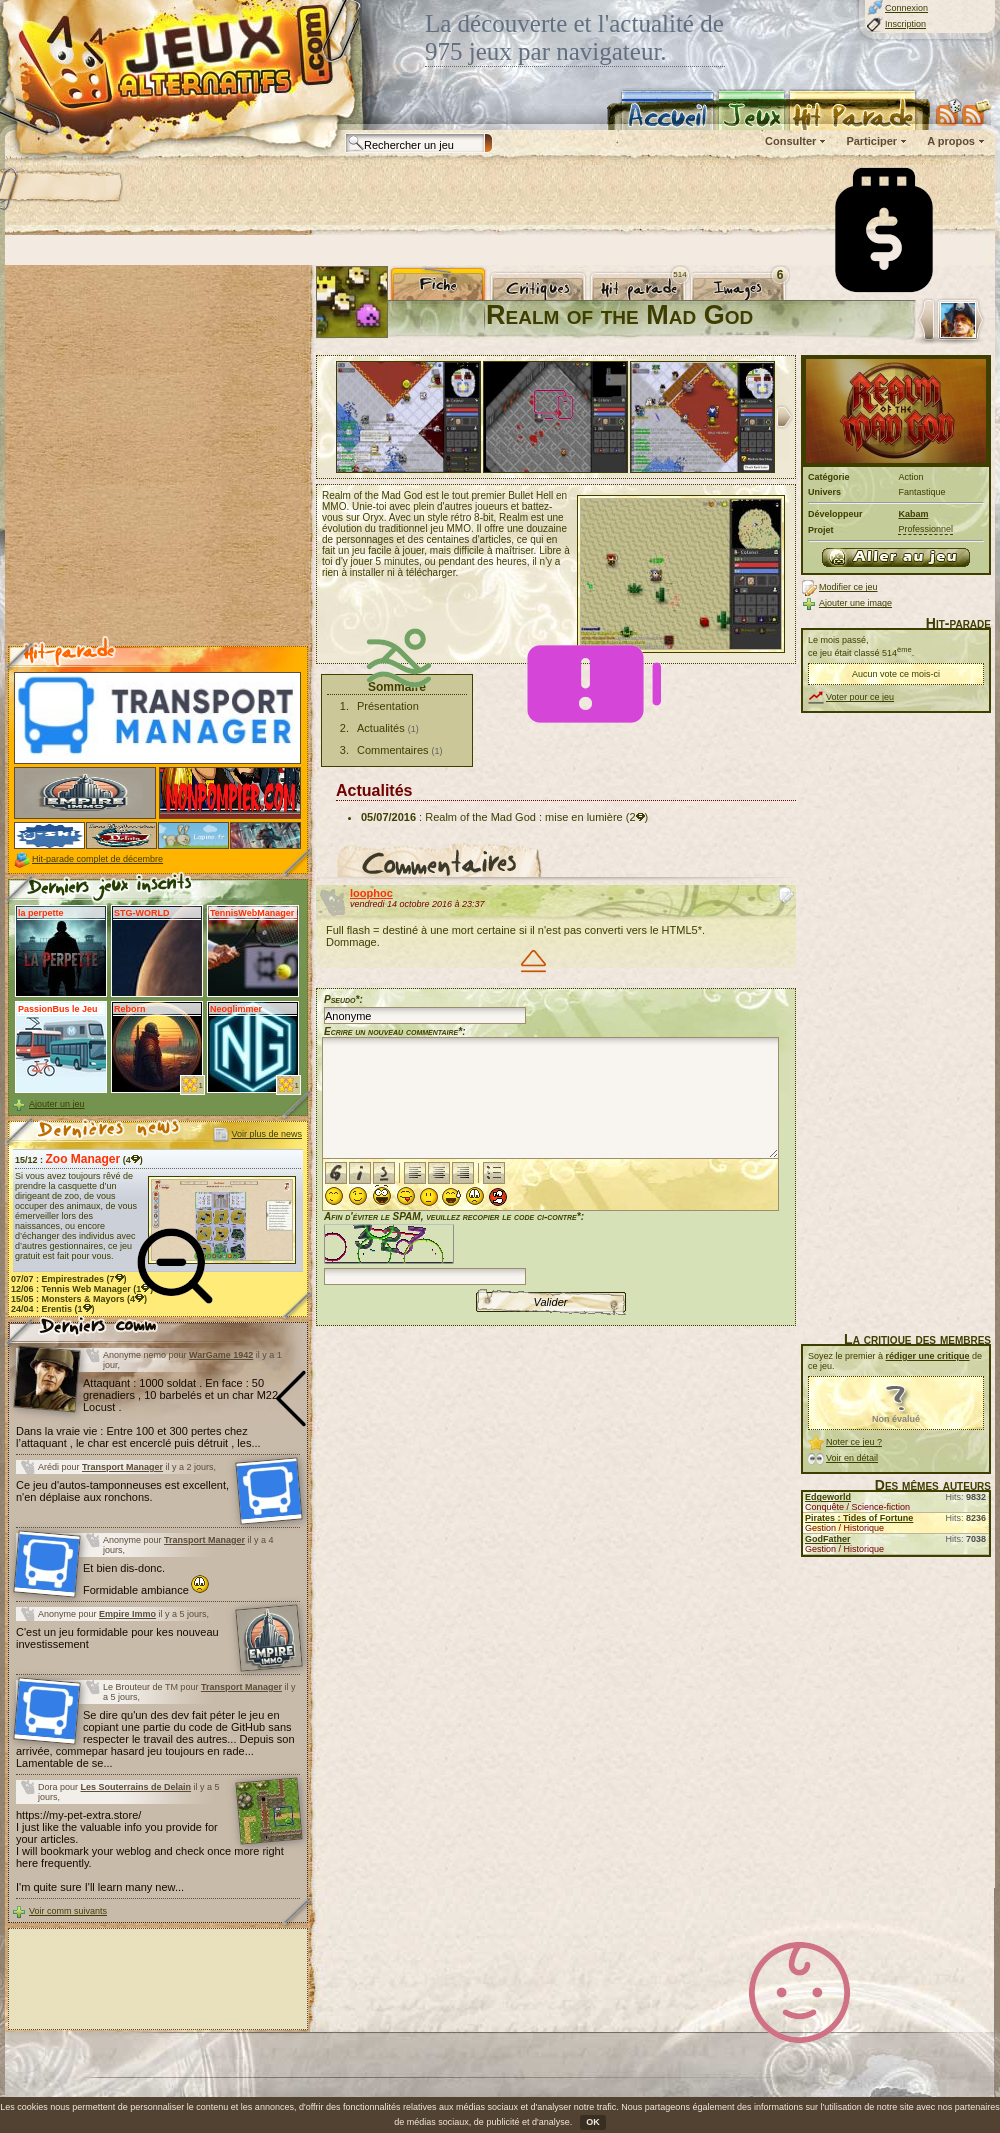 This screenshot has width=1000, height=2133. Describe the element at coordinates (175, 1266) in the screenshot. I see `zoom out to see more content` at that location.